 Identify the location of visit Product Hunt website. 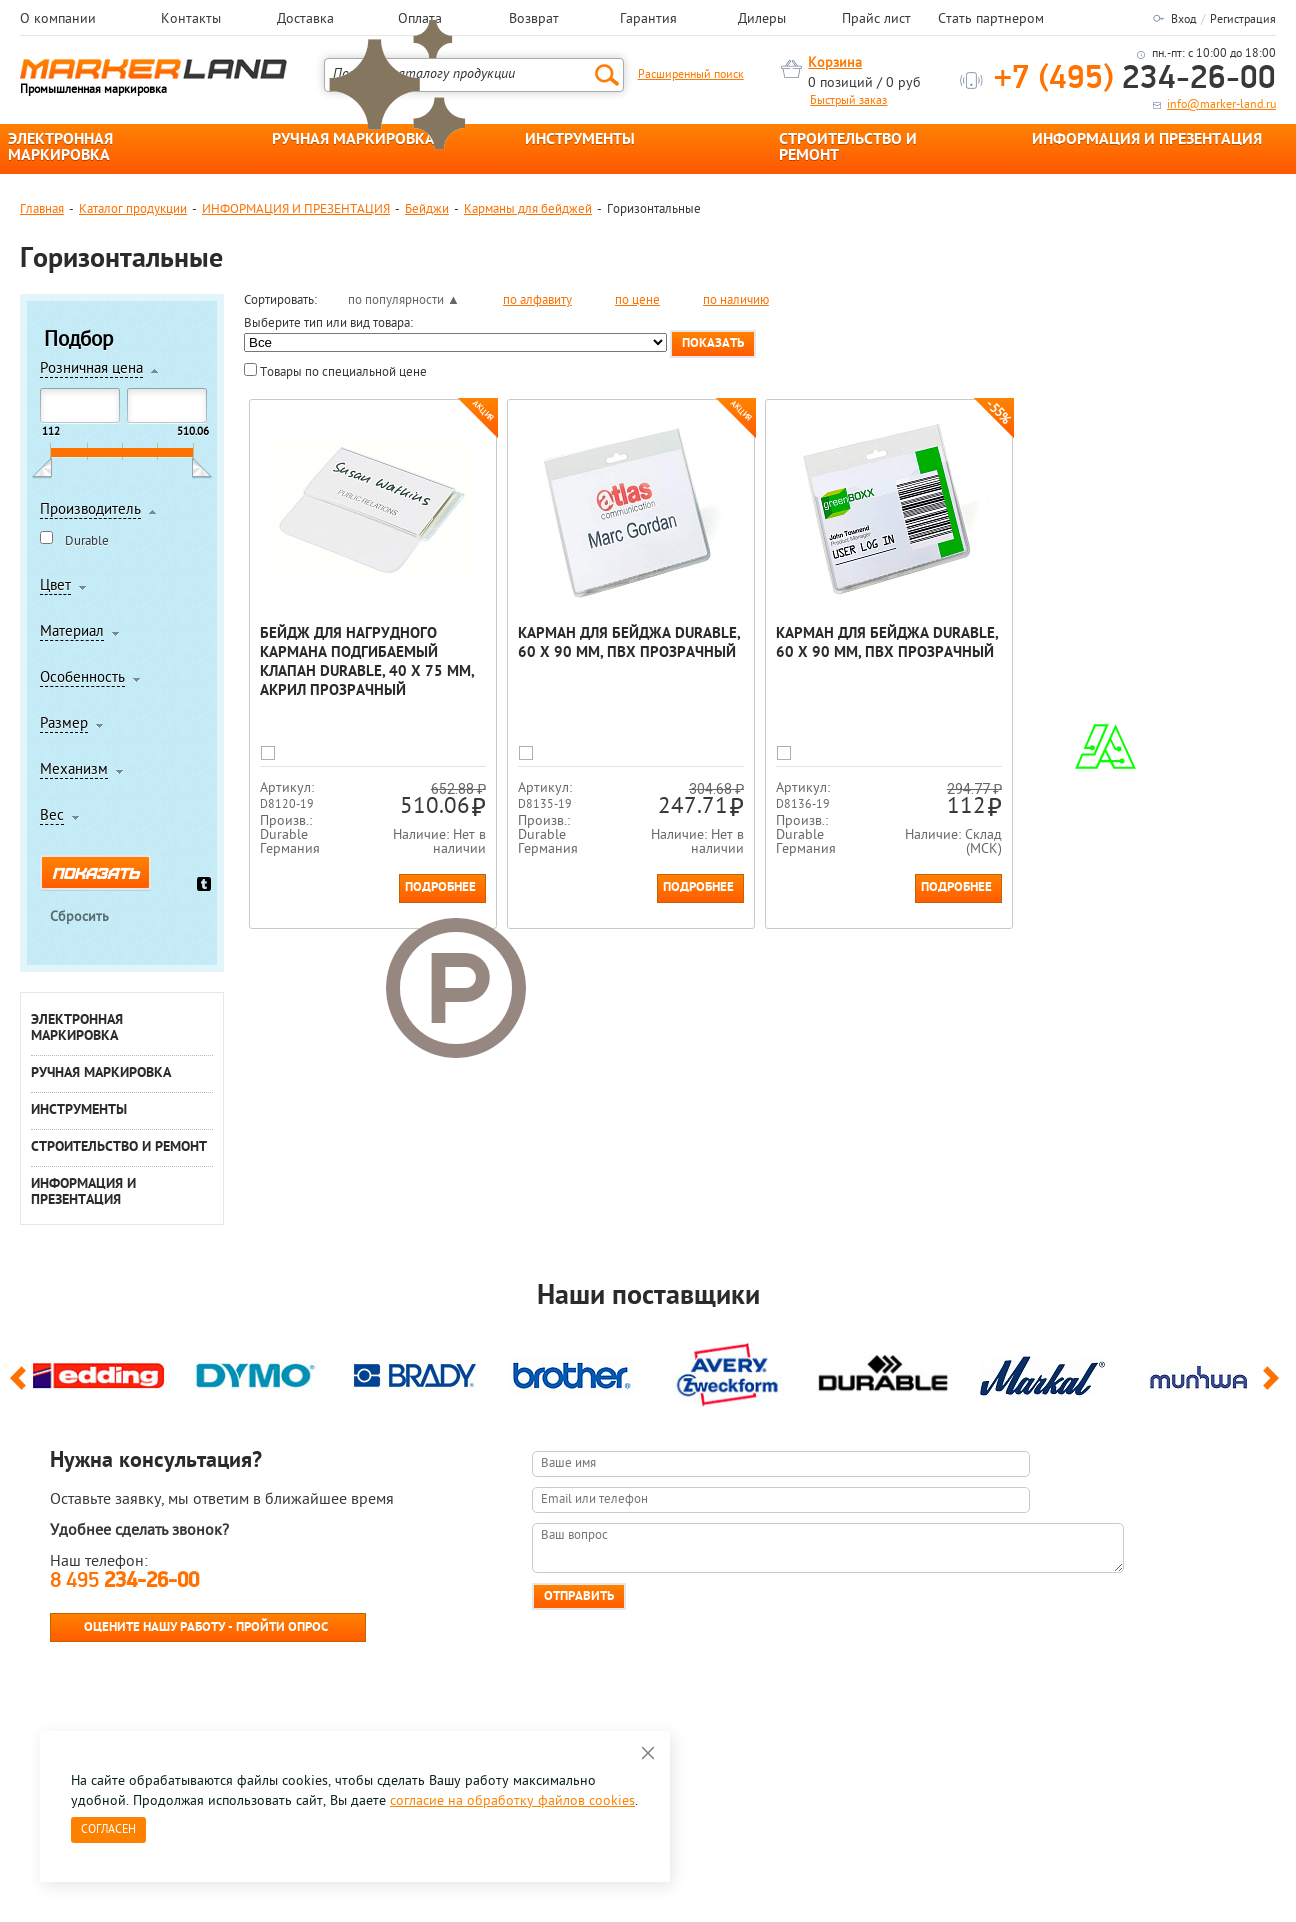
(456, 988).